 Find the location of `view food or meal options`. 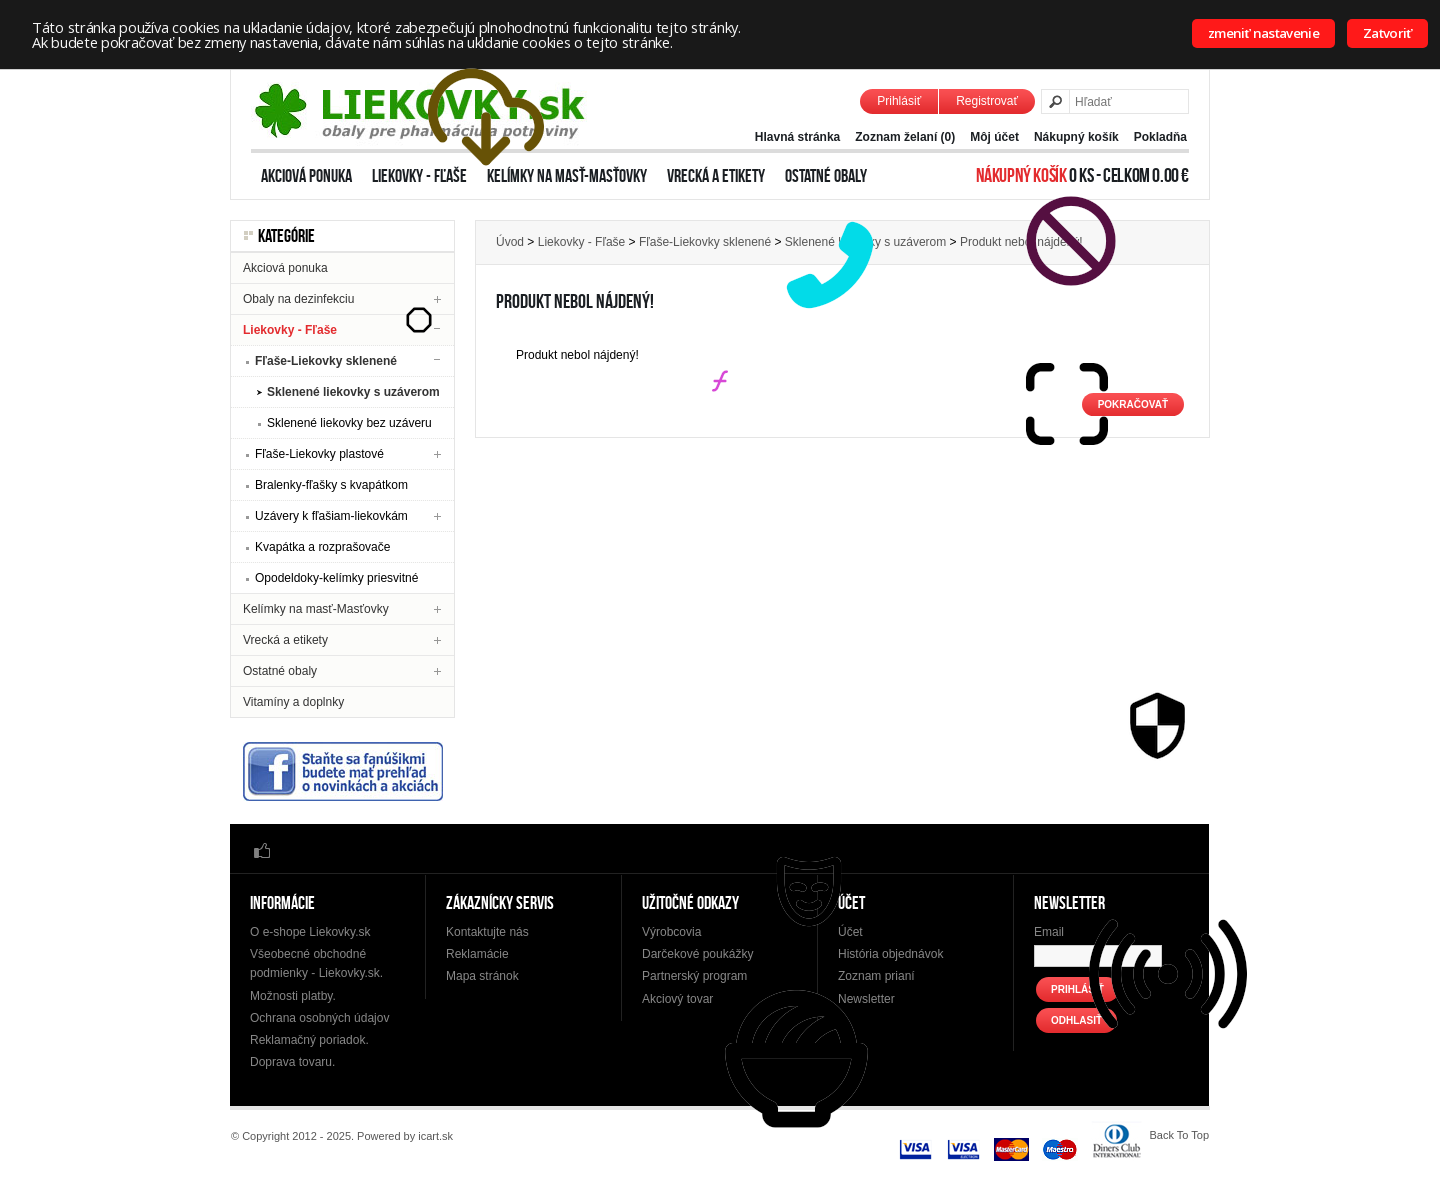

view food or meal options is located at coordinates (796, 1061).